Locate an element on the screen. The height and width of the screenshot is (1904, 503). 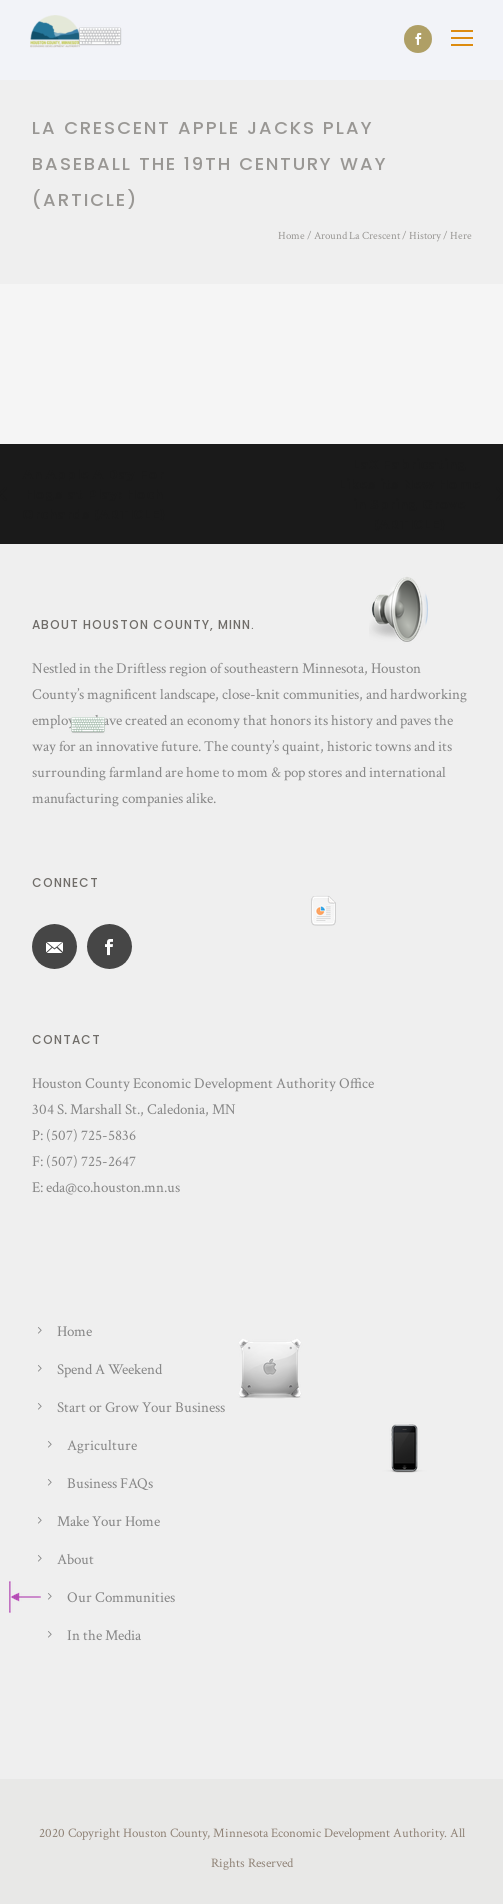
keyboard connected and ready is located at coordinates (88, 725).